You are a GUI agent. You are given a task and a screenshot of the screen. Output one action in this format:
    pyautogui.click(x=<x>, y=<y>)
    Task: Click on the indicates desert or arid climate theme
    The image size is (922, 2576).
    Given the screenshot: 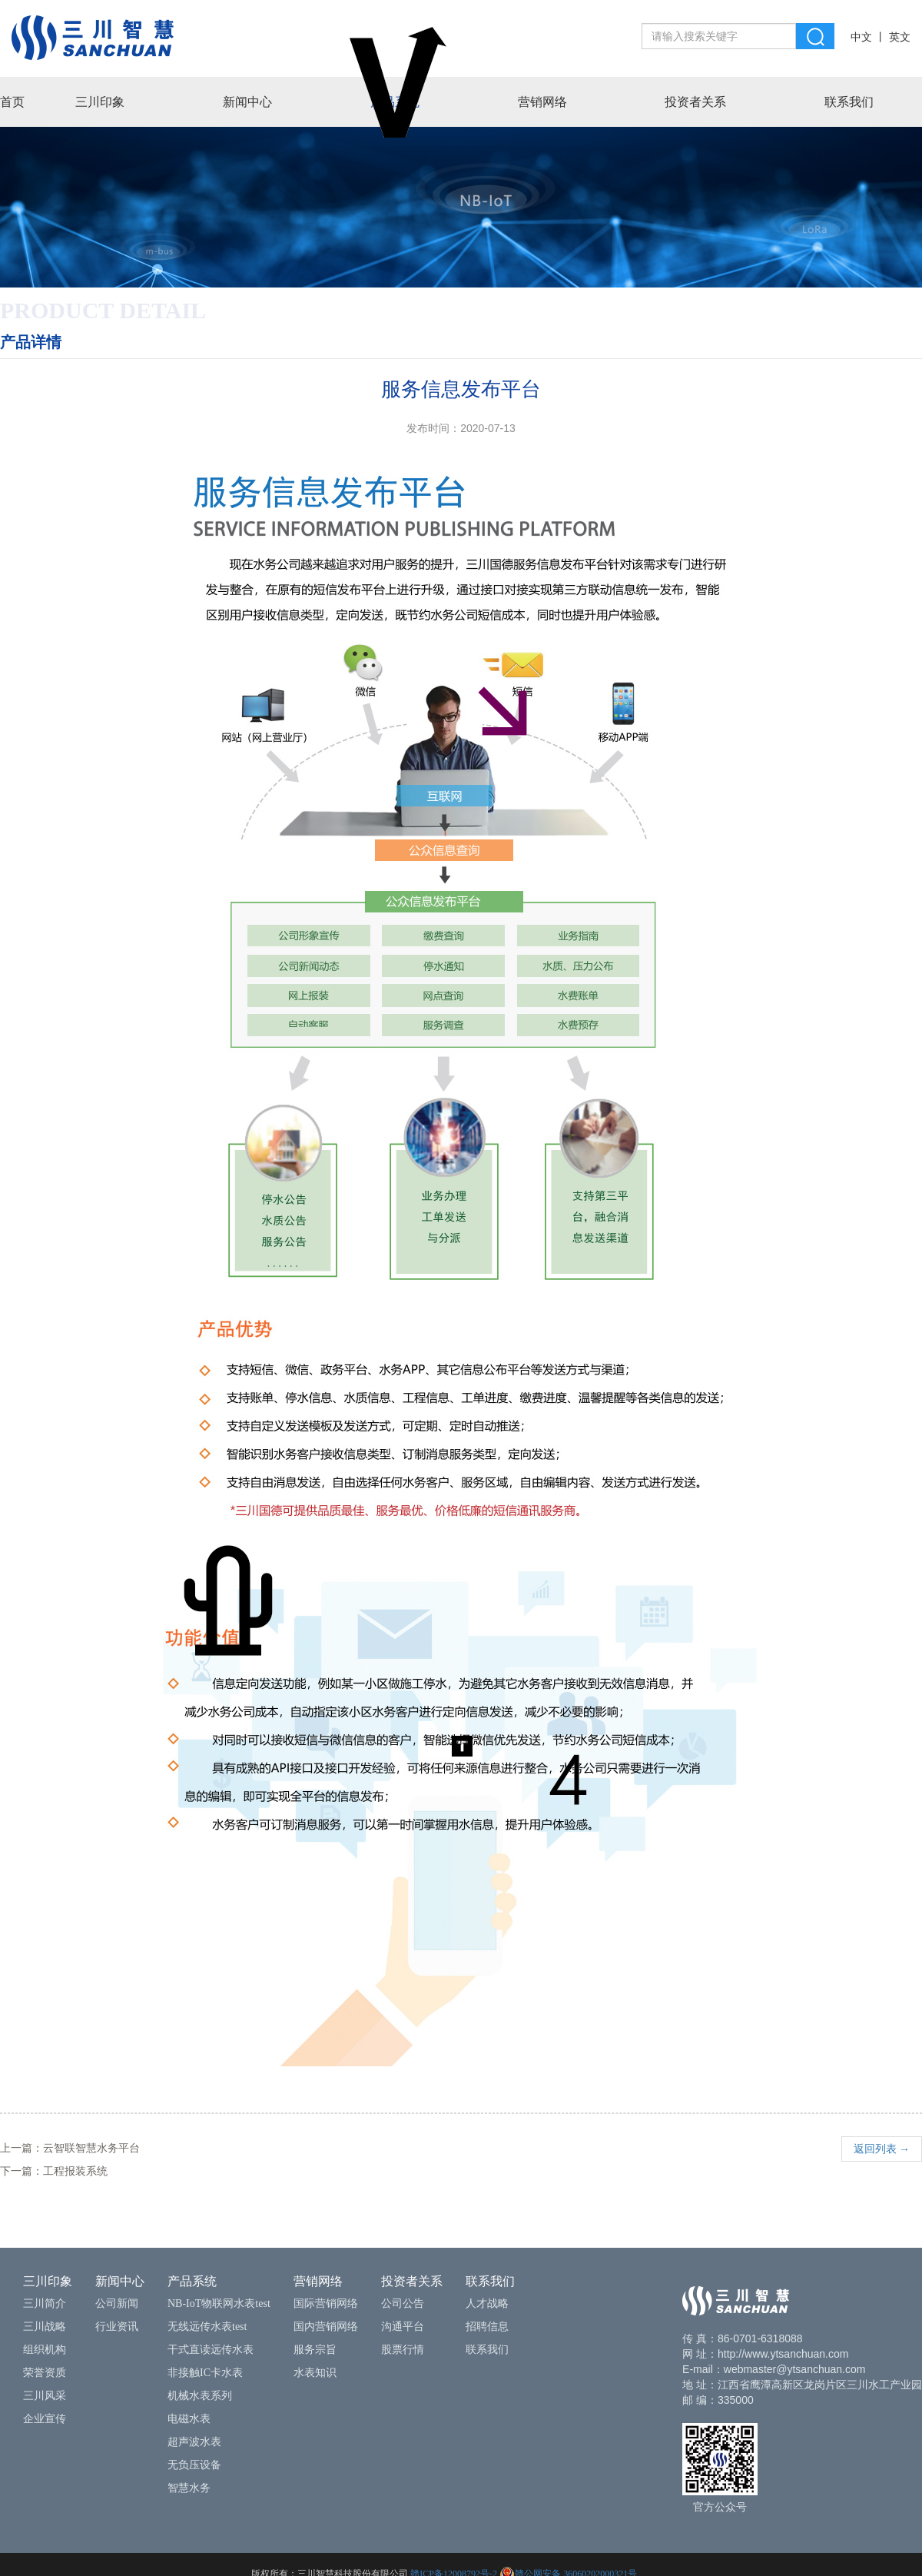 What is the action you would take?
    pyautogui.click(x=228, y=1600)
    